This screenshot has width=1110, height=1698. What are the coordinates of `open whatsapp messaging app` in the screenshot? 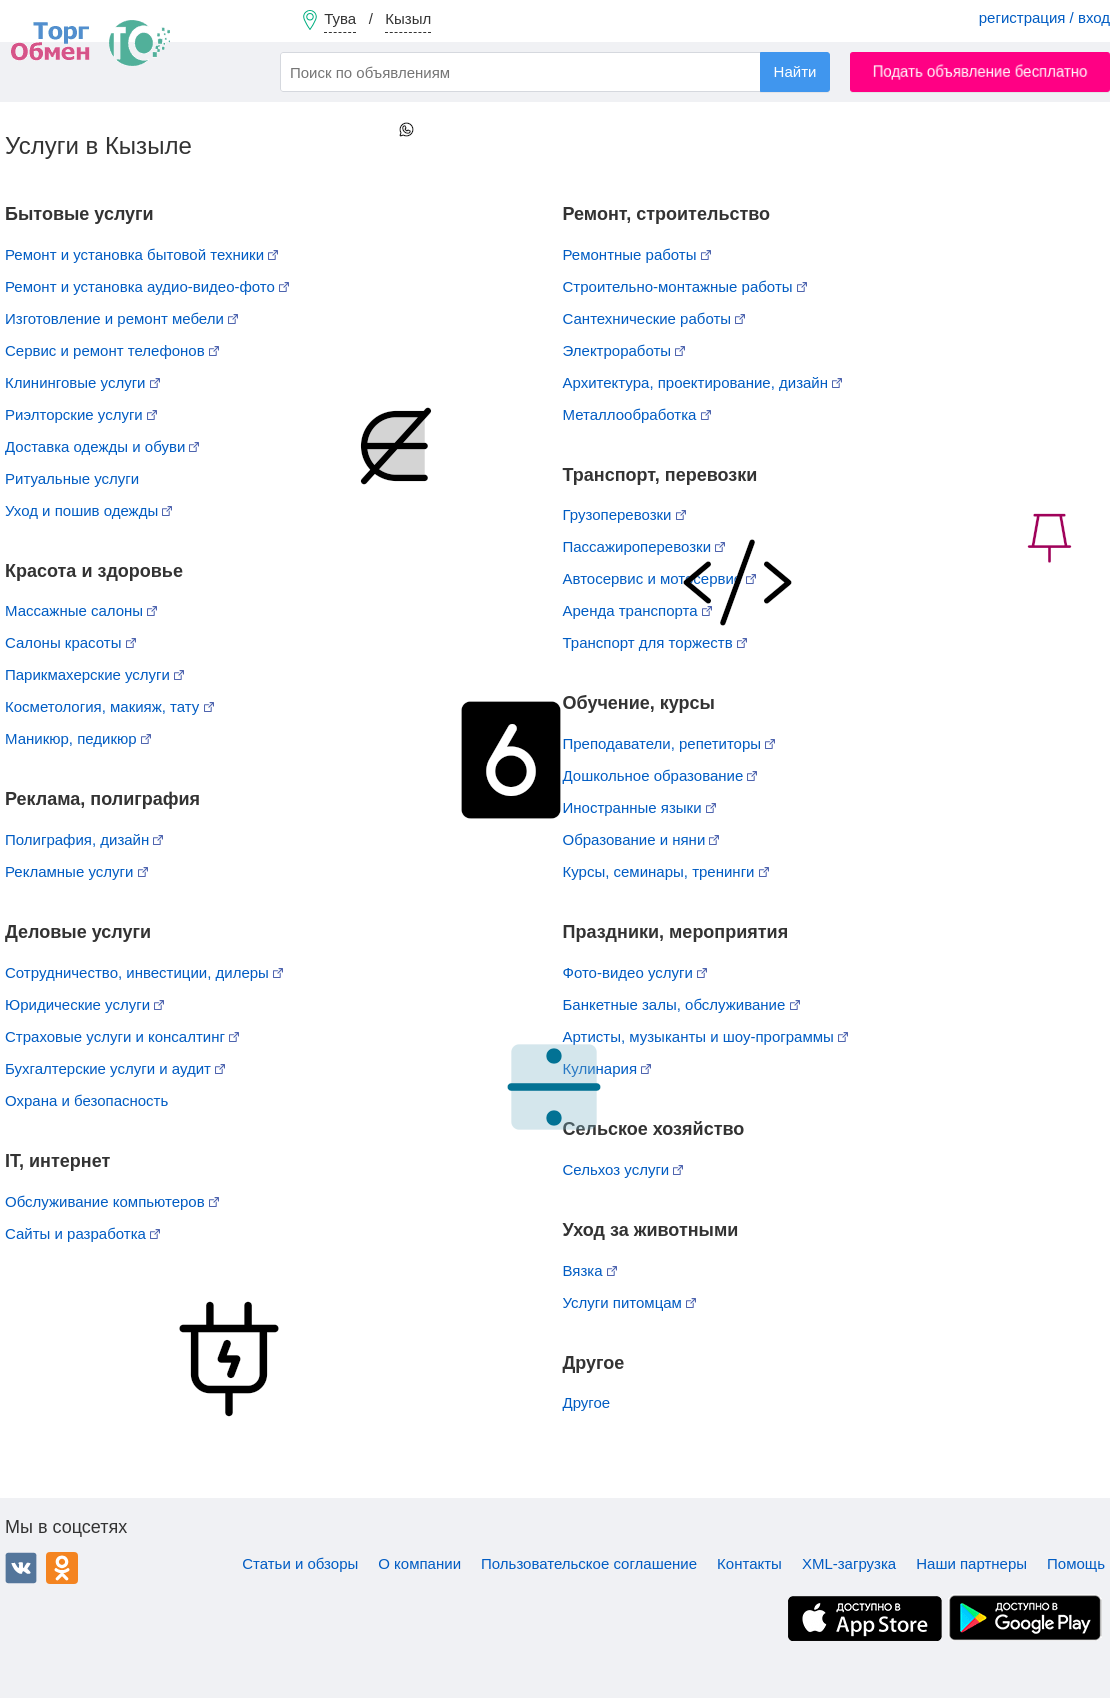 It's located at (406, 129).